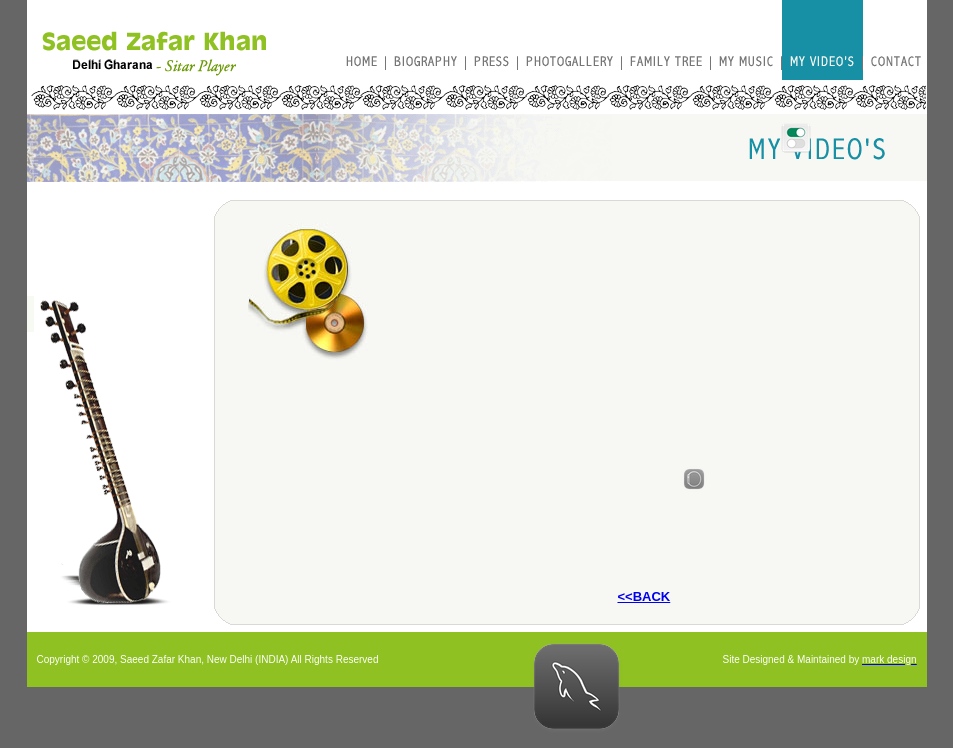  I want to click on open the Apple Watch companion app, so click(694, 479).